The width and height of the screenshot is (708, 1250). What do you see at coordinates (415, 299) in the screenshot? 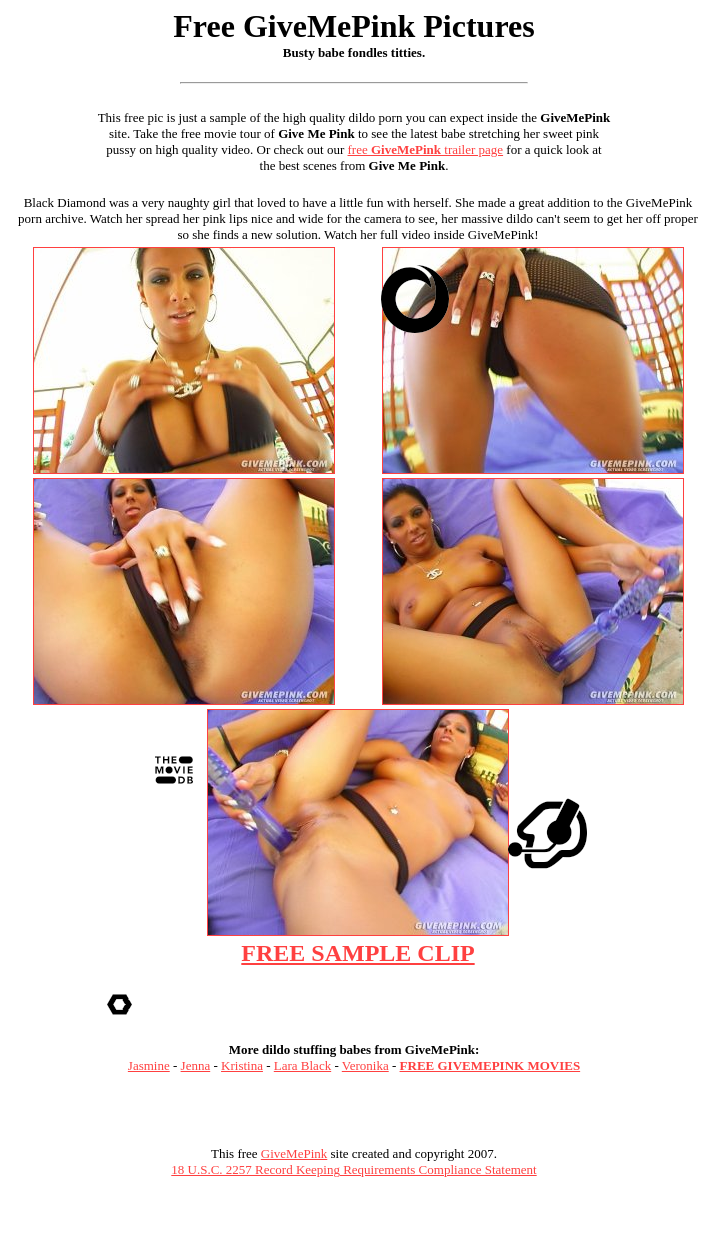
I see `singlestore database service` at bounding box center [415, 299].